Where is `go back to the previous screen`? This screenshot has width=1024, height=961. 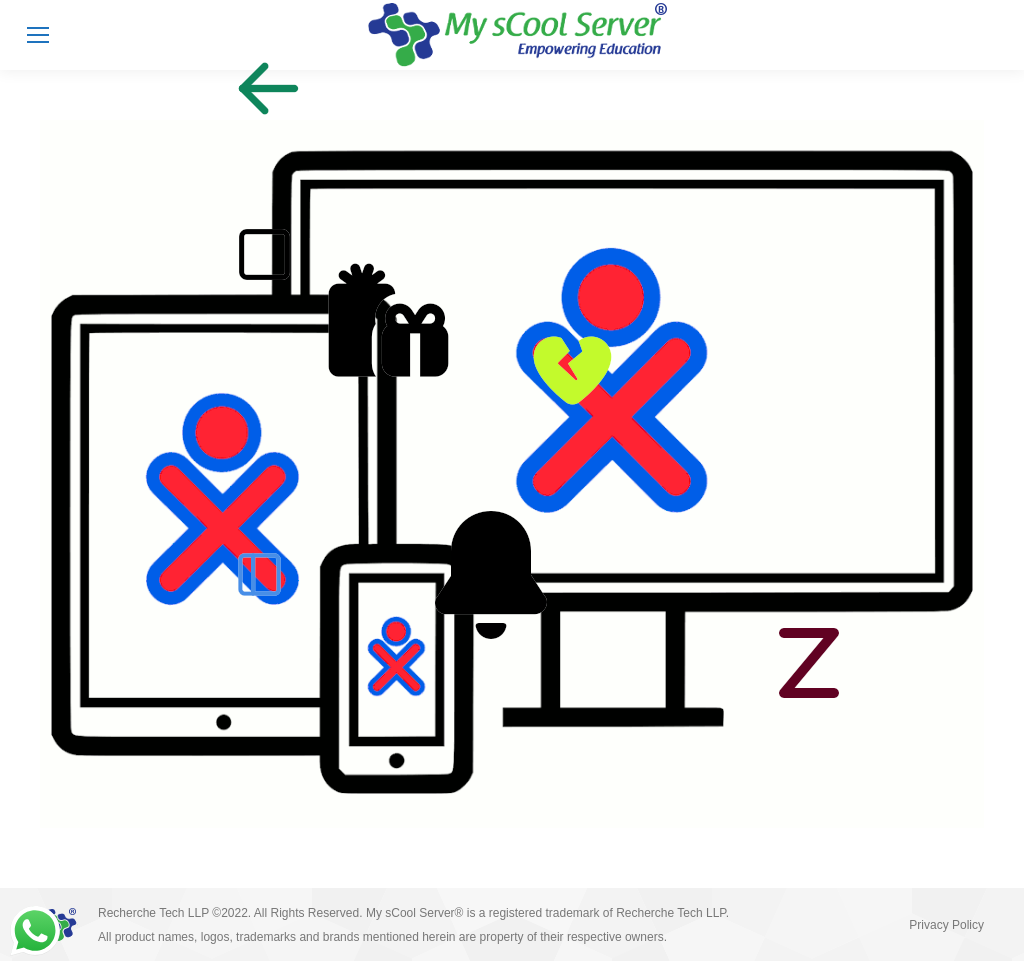 go back to the previous screen is located at coordinates (268, 88).